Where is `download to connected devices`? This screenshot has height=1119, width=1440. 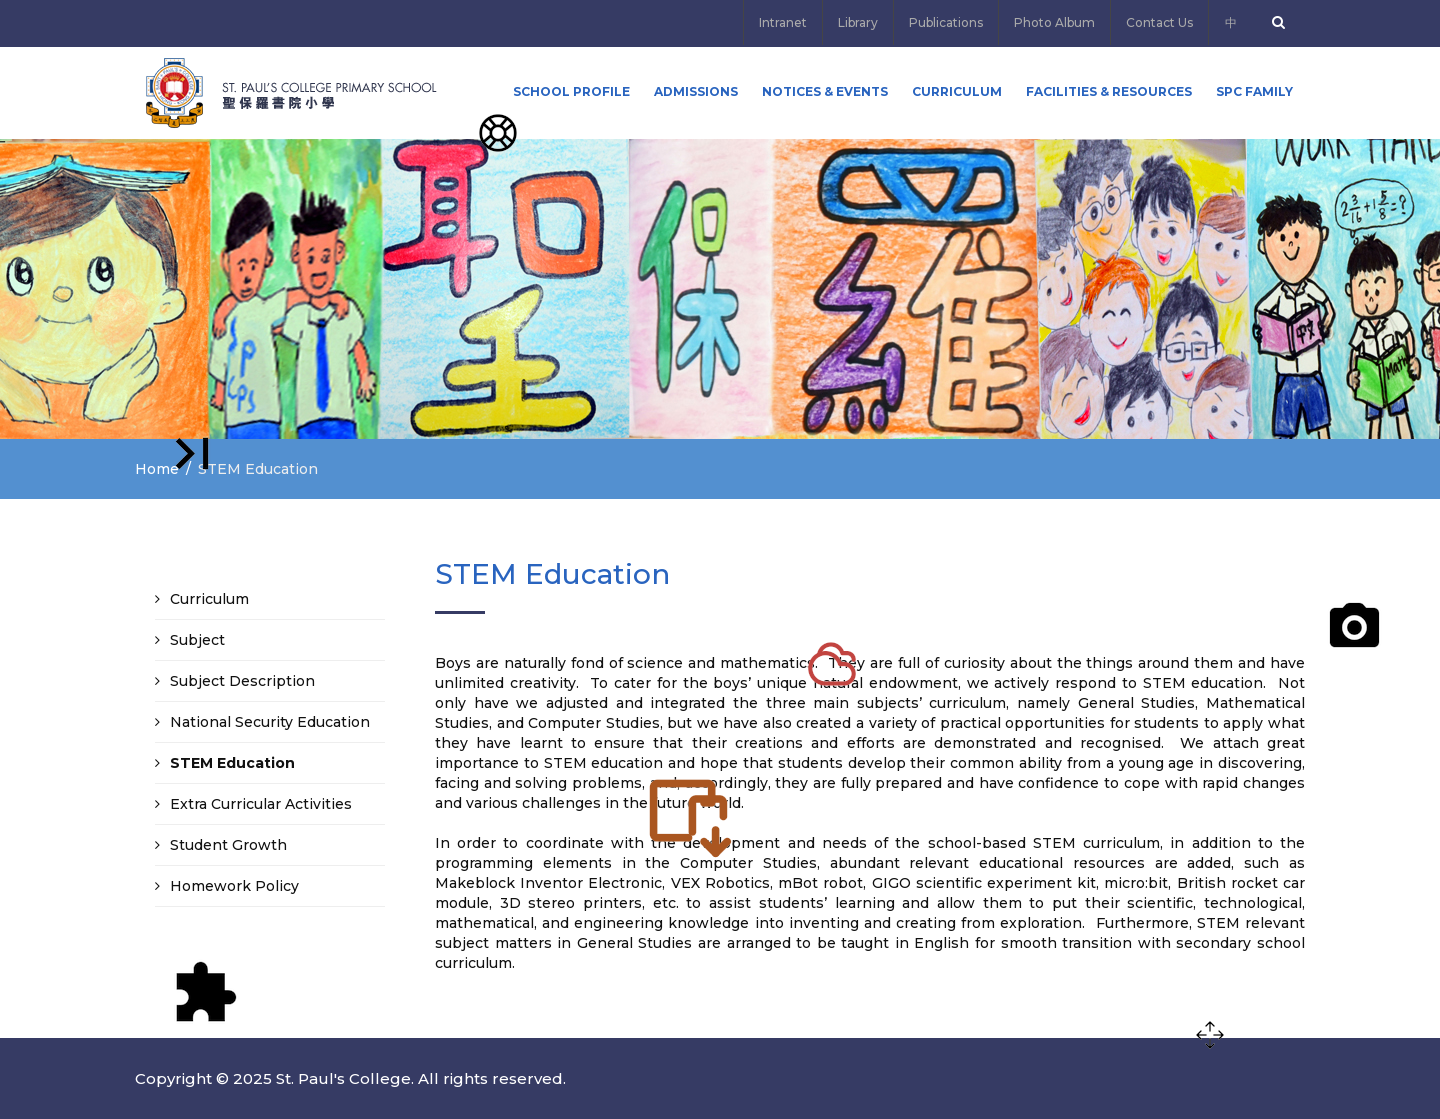 download to connected devices is located at coordinates (688, 814).